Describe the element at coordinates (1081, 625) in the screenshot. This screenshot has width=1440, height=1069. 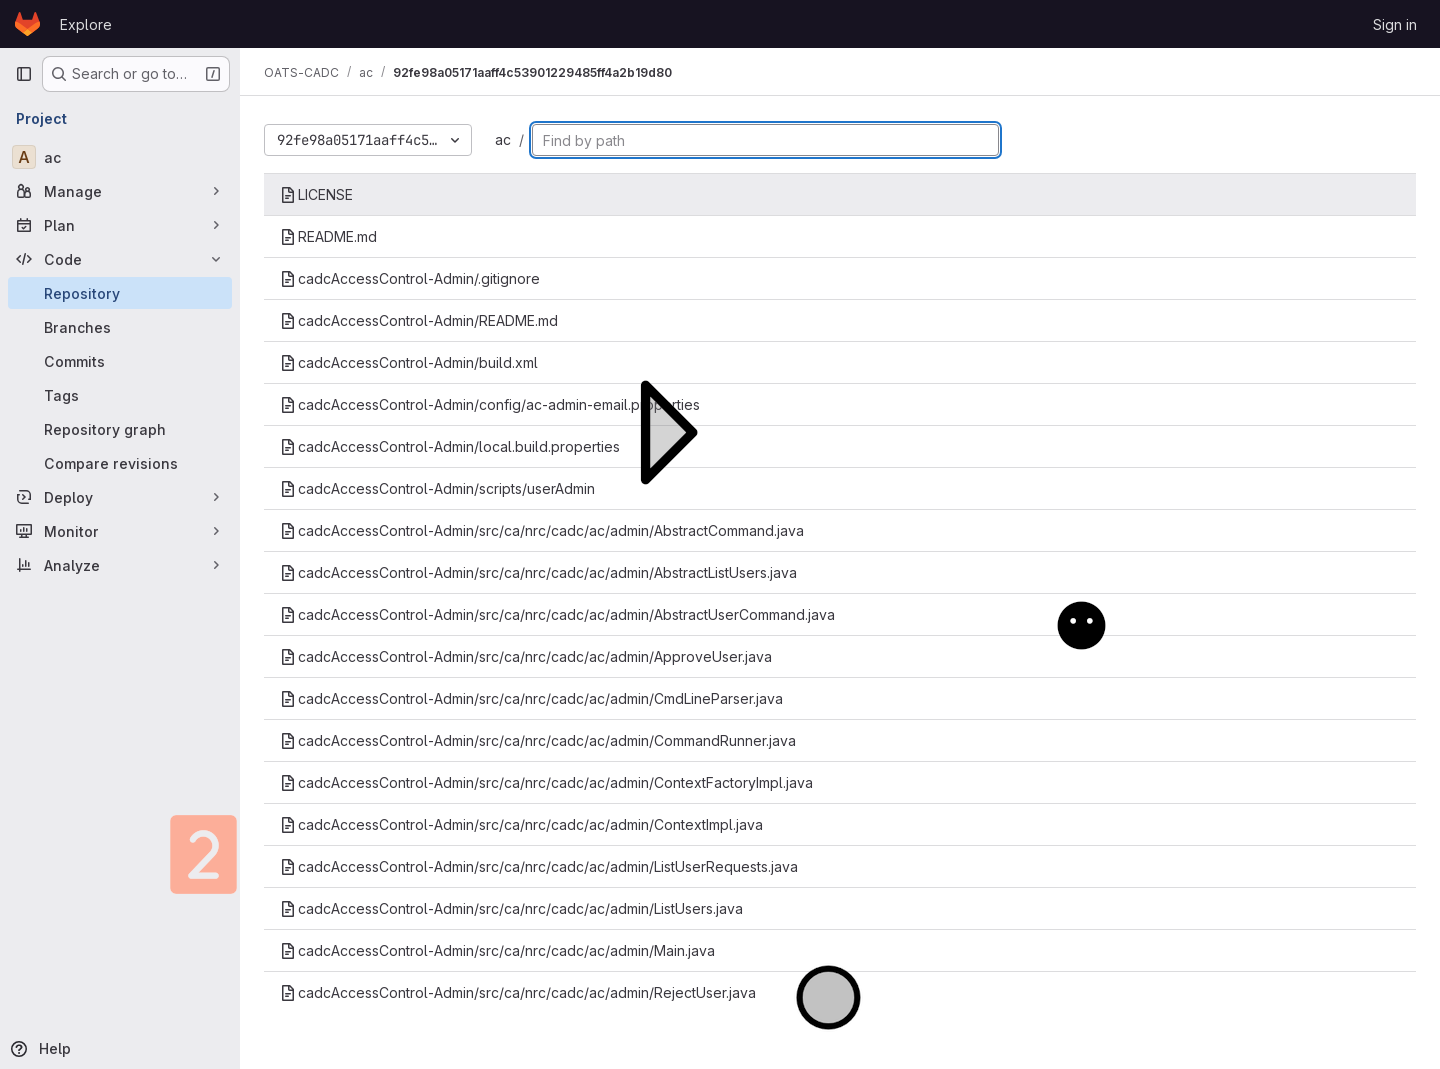
I see `a neutral or blank emoji reaction` at that location.